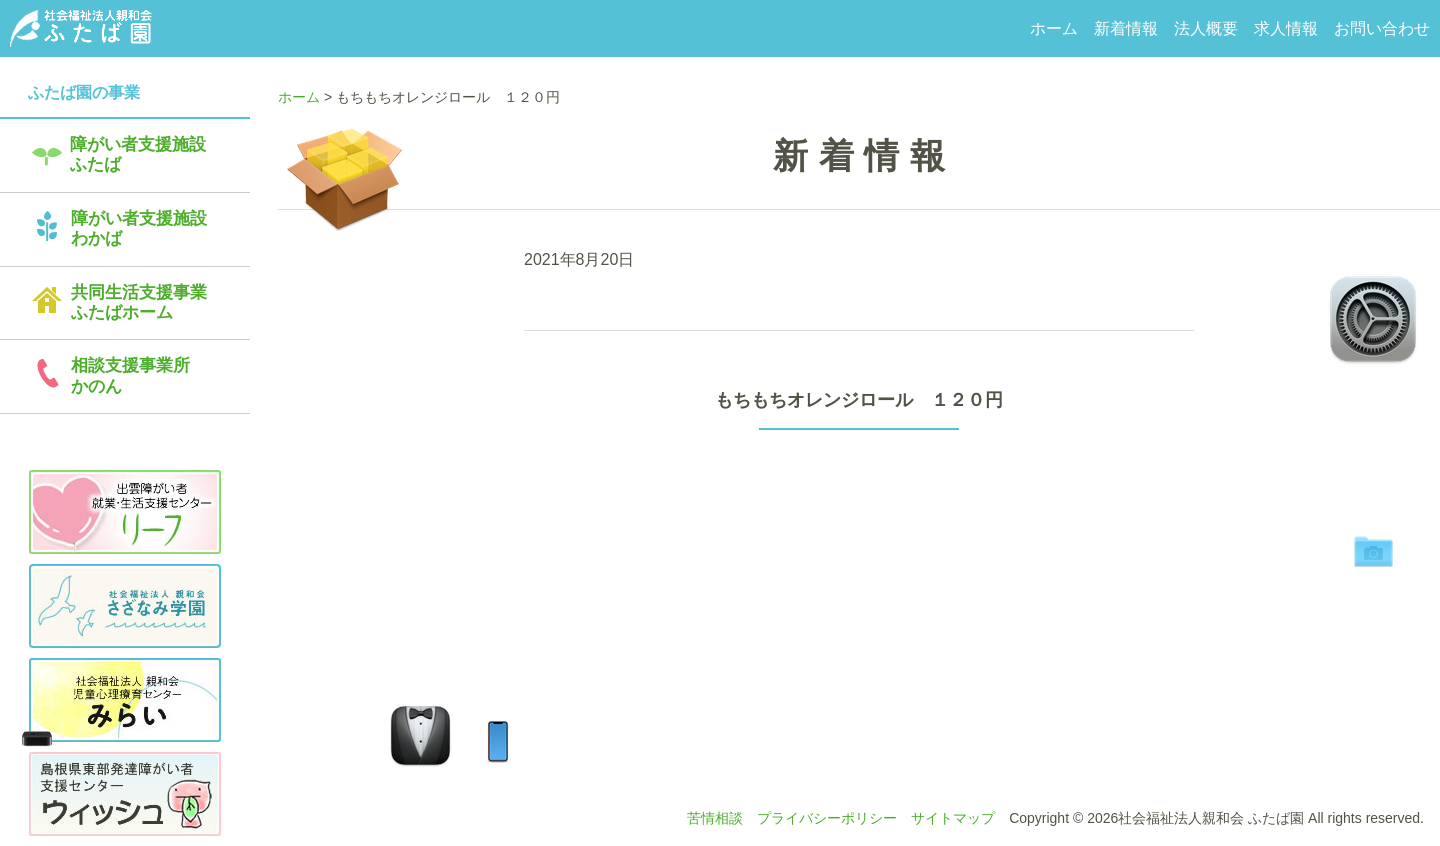 This screenshot has height=846, width=1440. Describe the element at coordinates (420, 735) in the screenshot. I see `configure keyboard settings and preferences` at that location.